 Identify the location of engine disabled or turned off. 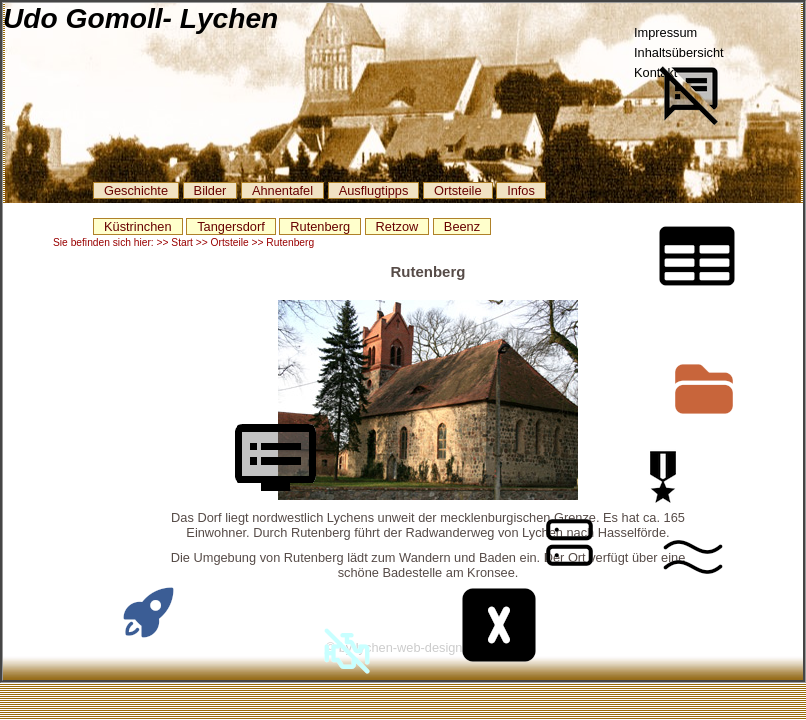
(347, 651).